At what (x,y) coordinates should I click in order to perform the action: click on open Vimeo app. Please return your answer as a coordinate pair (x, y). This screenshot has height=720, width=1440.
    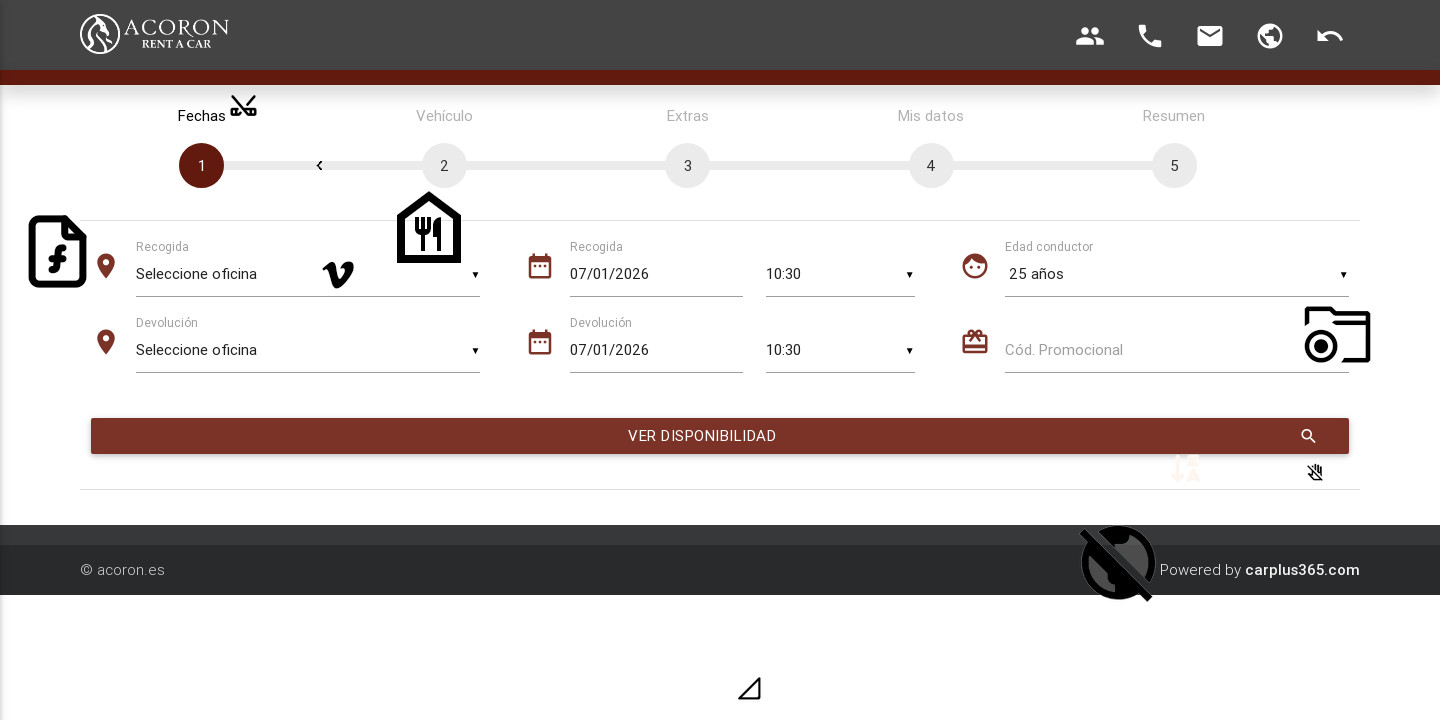
    Looking at the image, I should click on (338, 275).